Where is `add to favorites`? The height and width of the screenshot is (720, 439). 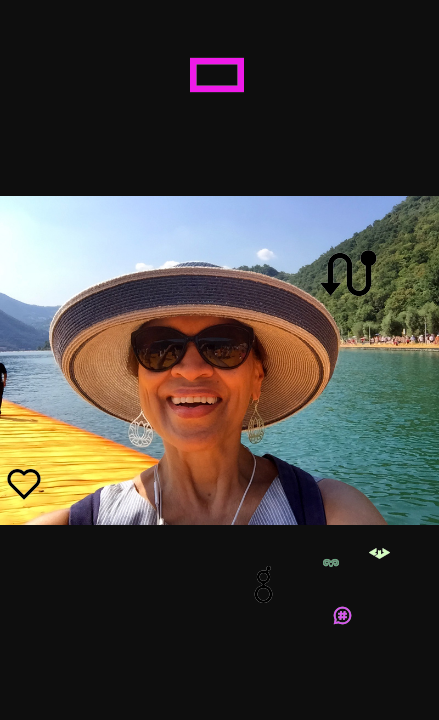
add to favorites is located at coordinates (24, 484).